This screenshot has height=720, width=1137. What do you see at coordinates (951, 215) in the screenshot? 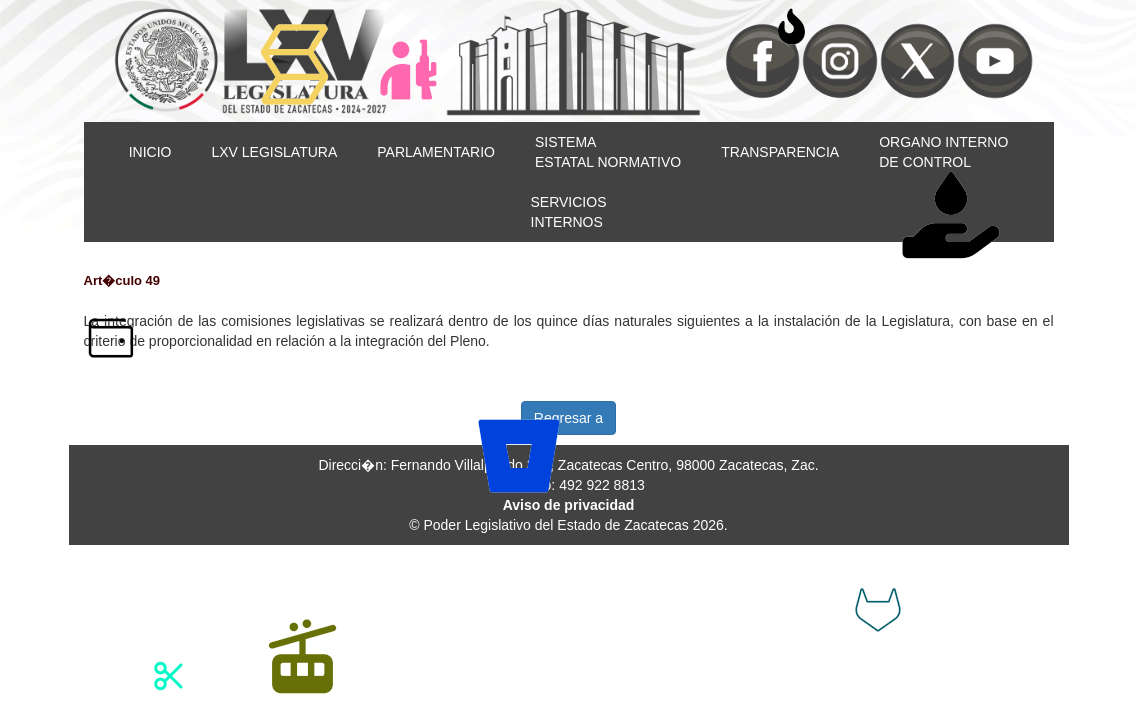
I see `access water conservation settings` at bounding box center [951, 215].